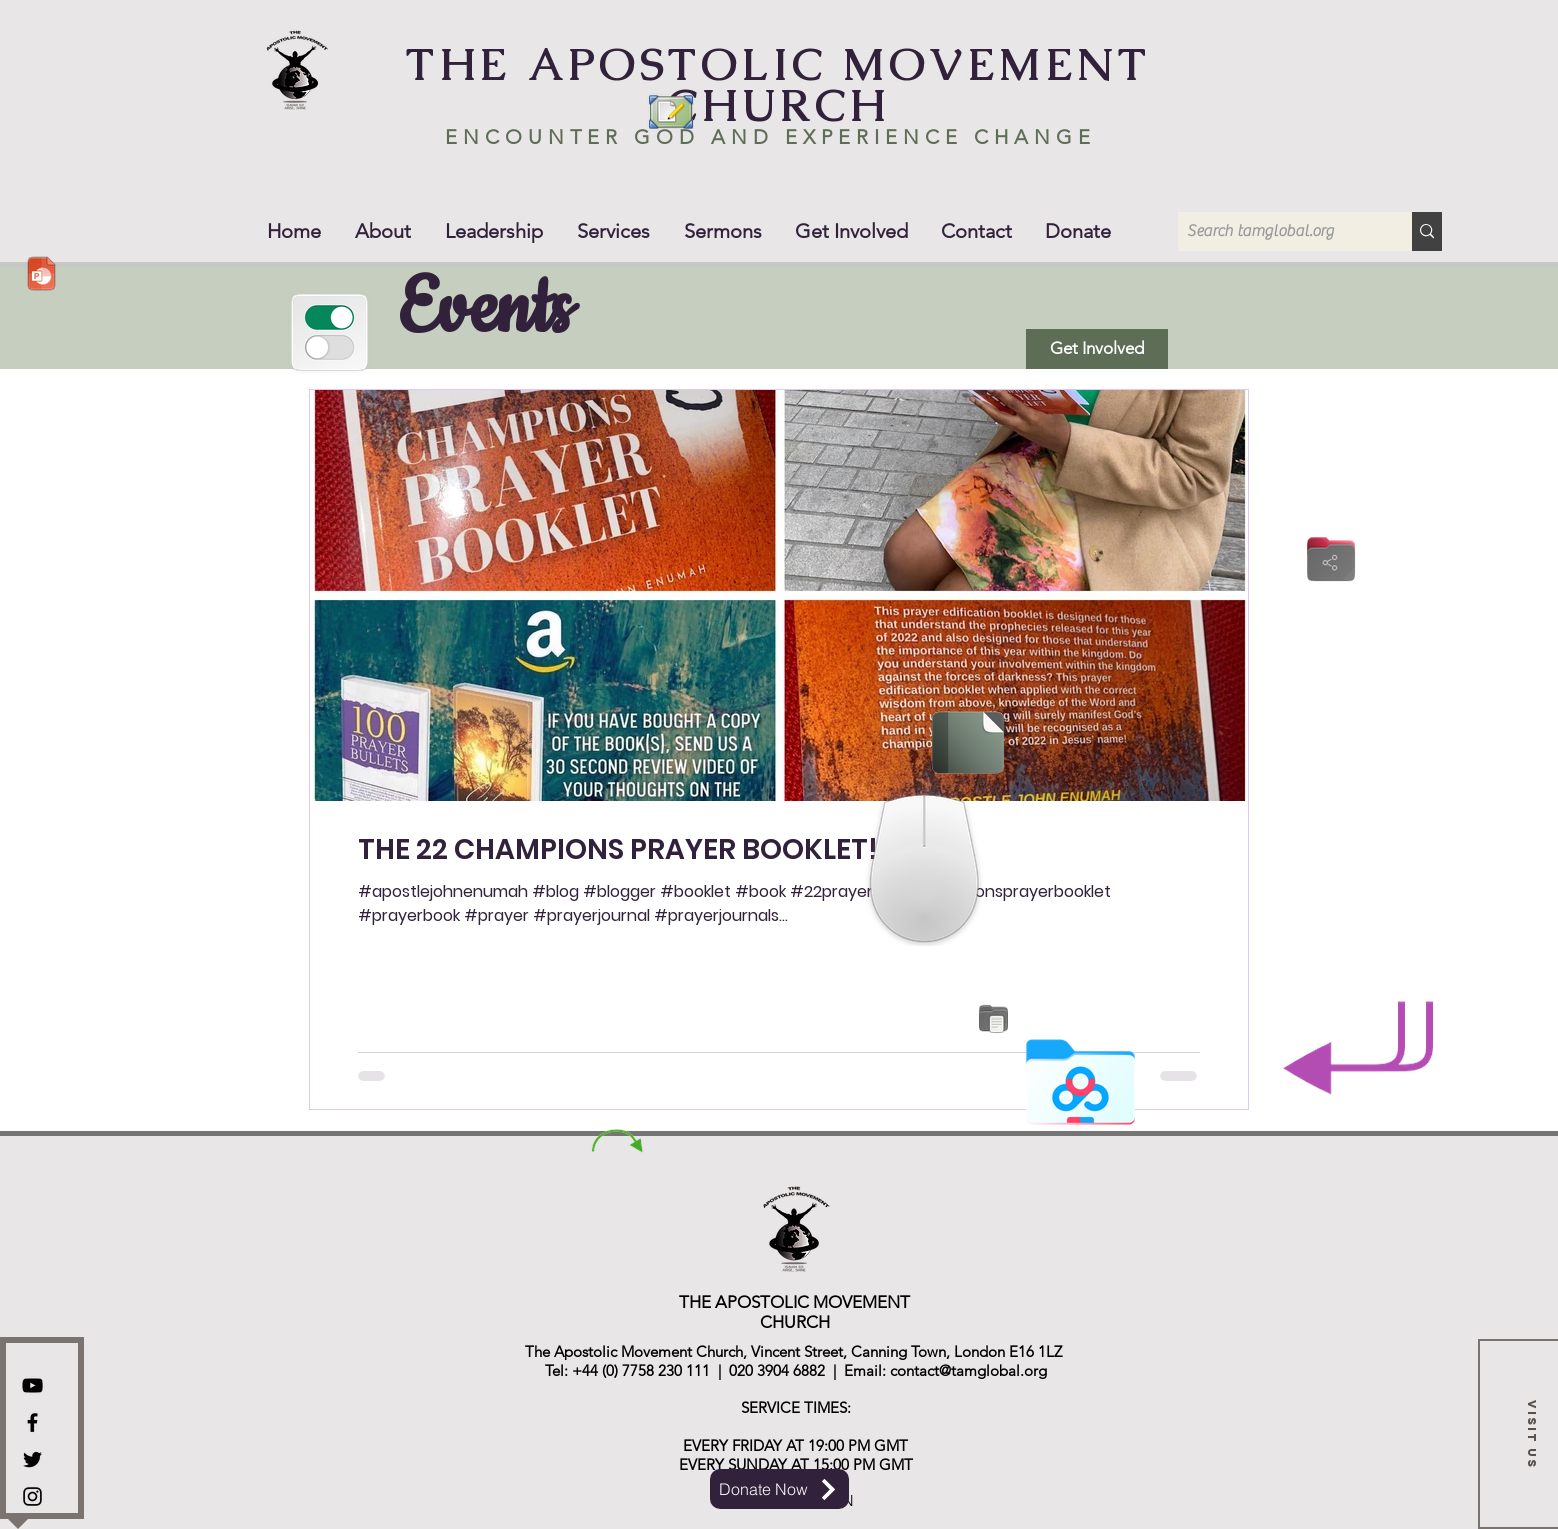  What do you see at coordinates (671, 112) in the screenshot?
I see `indicates a file or shortcut saved to desktop` at bounding box center [671, 112].